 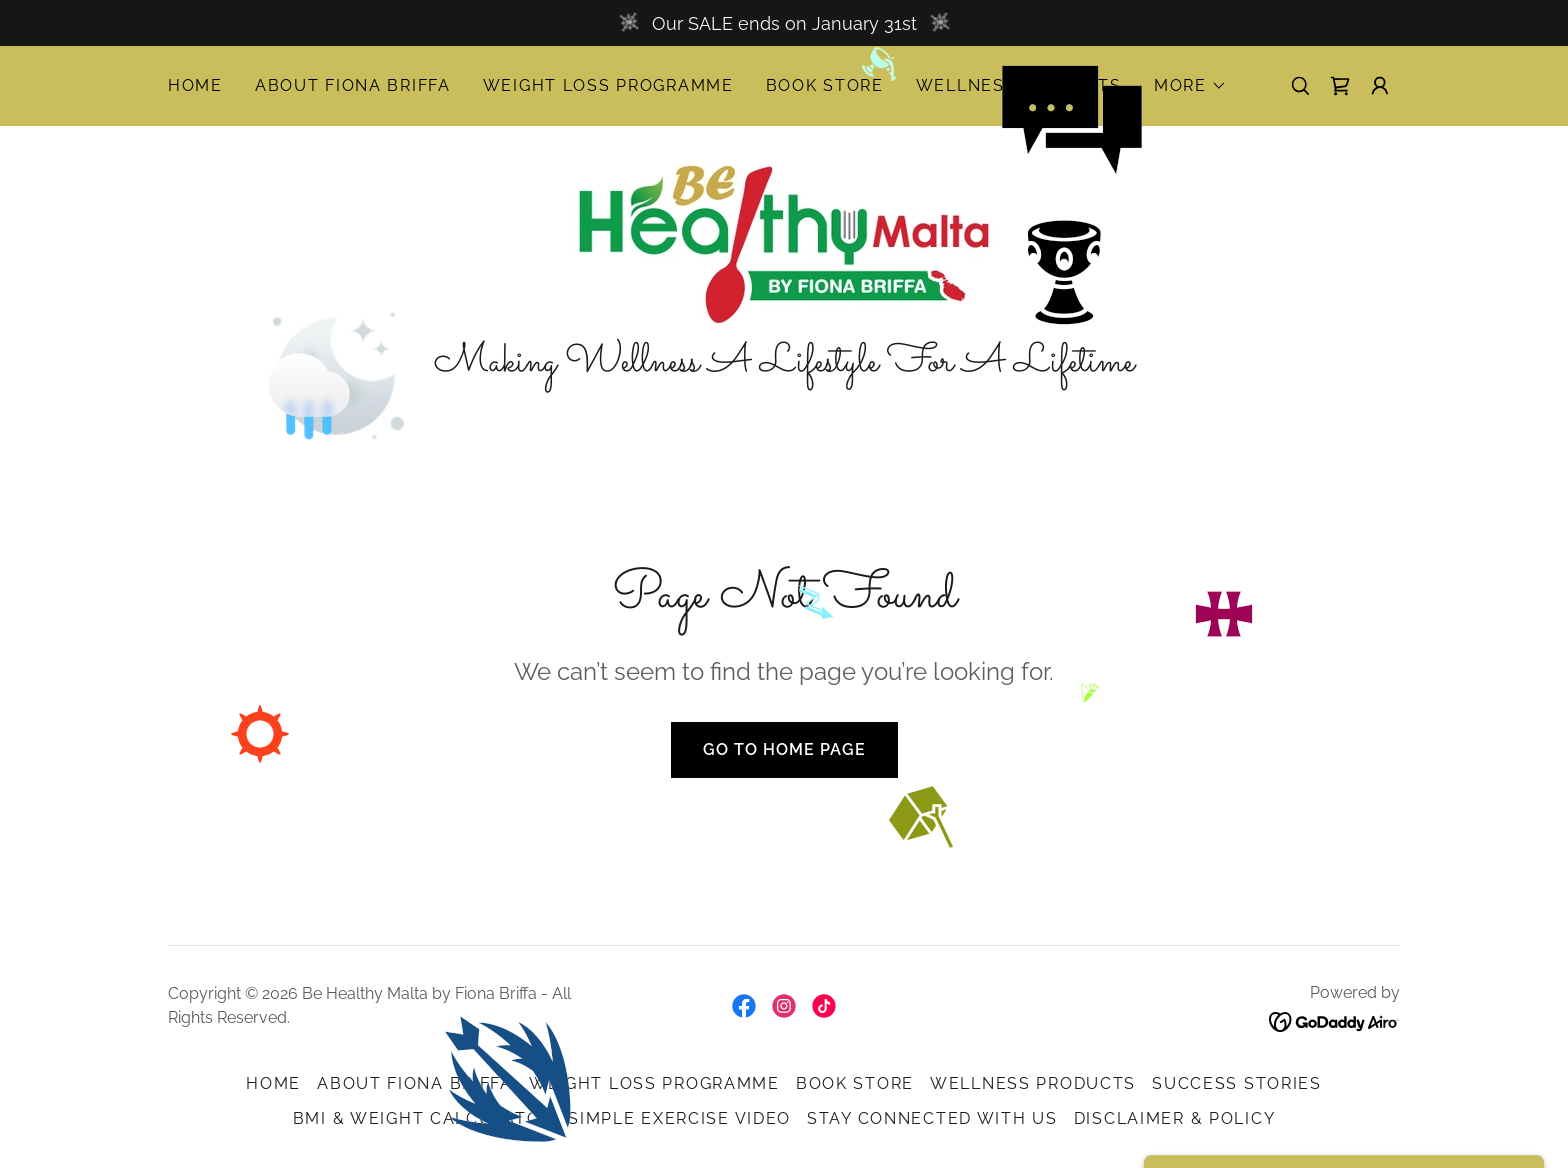 I want to click on indicates a swift or speed-enhanced attack ability, so click(x=508, y=1079).